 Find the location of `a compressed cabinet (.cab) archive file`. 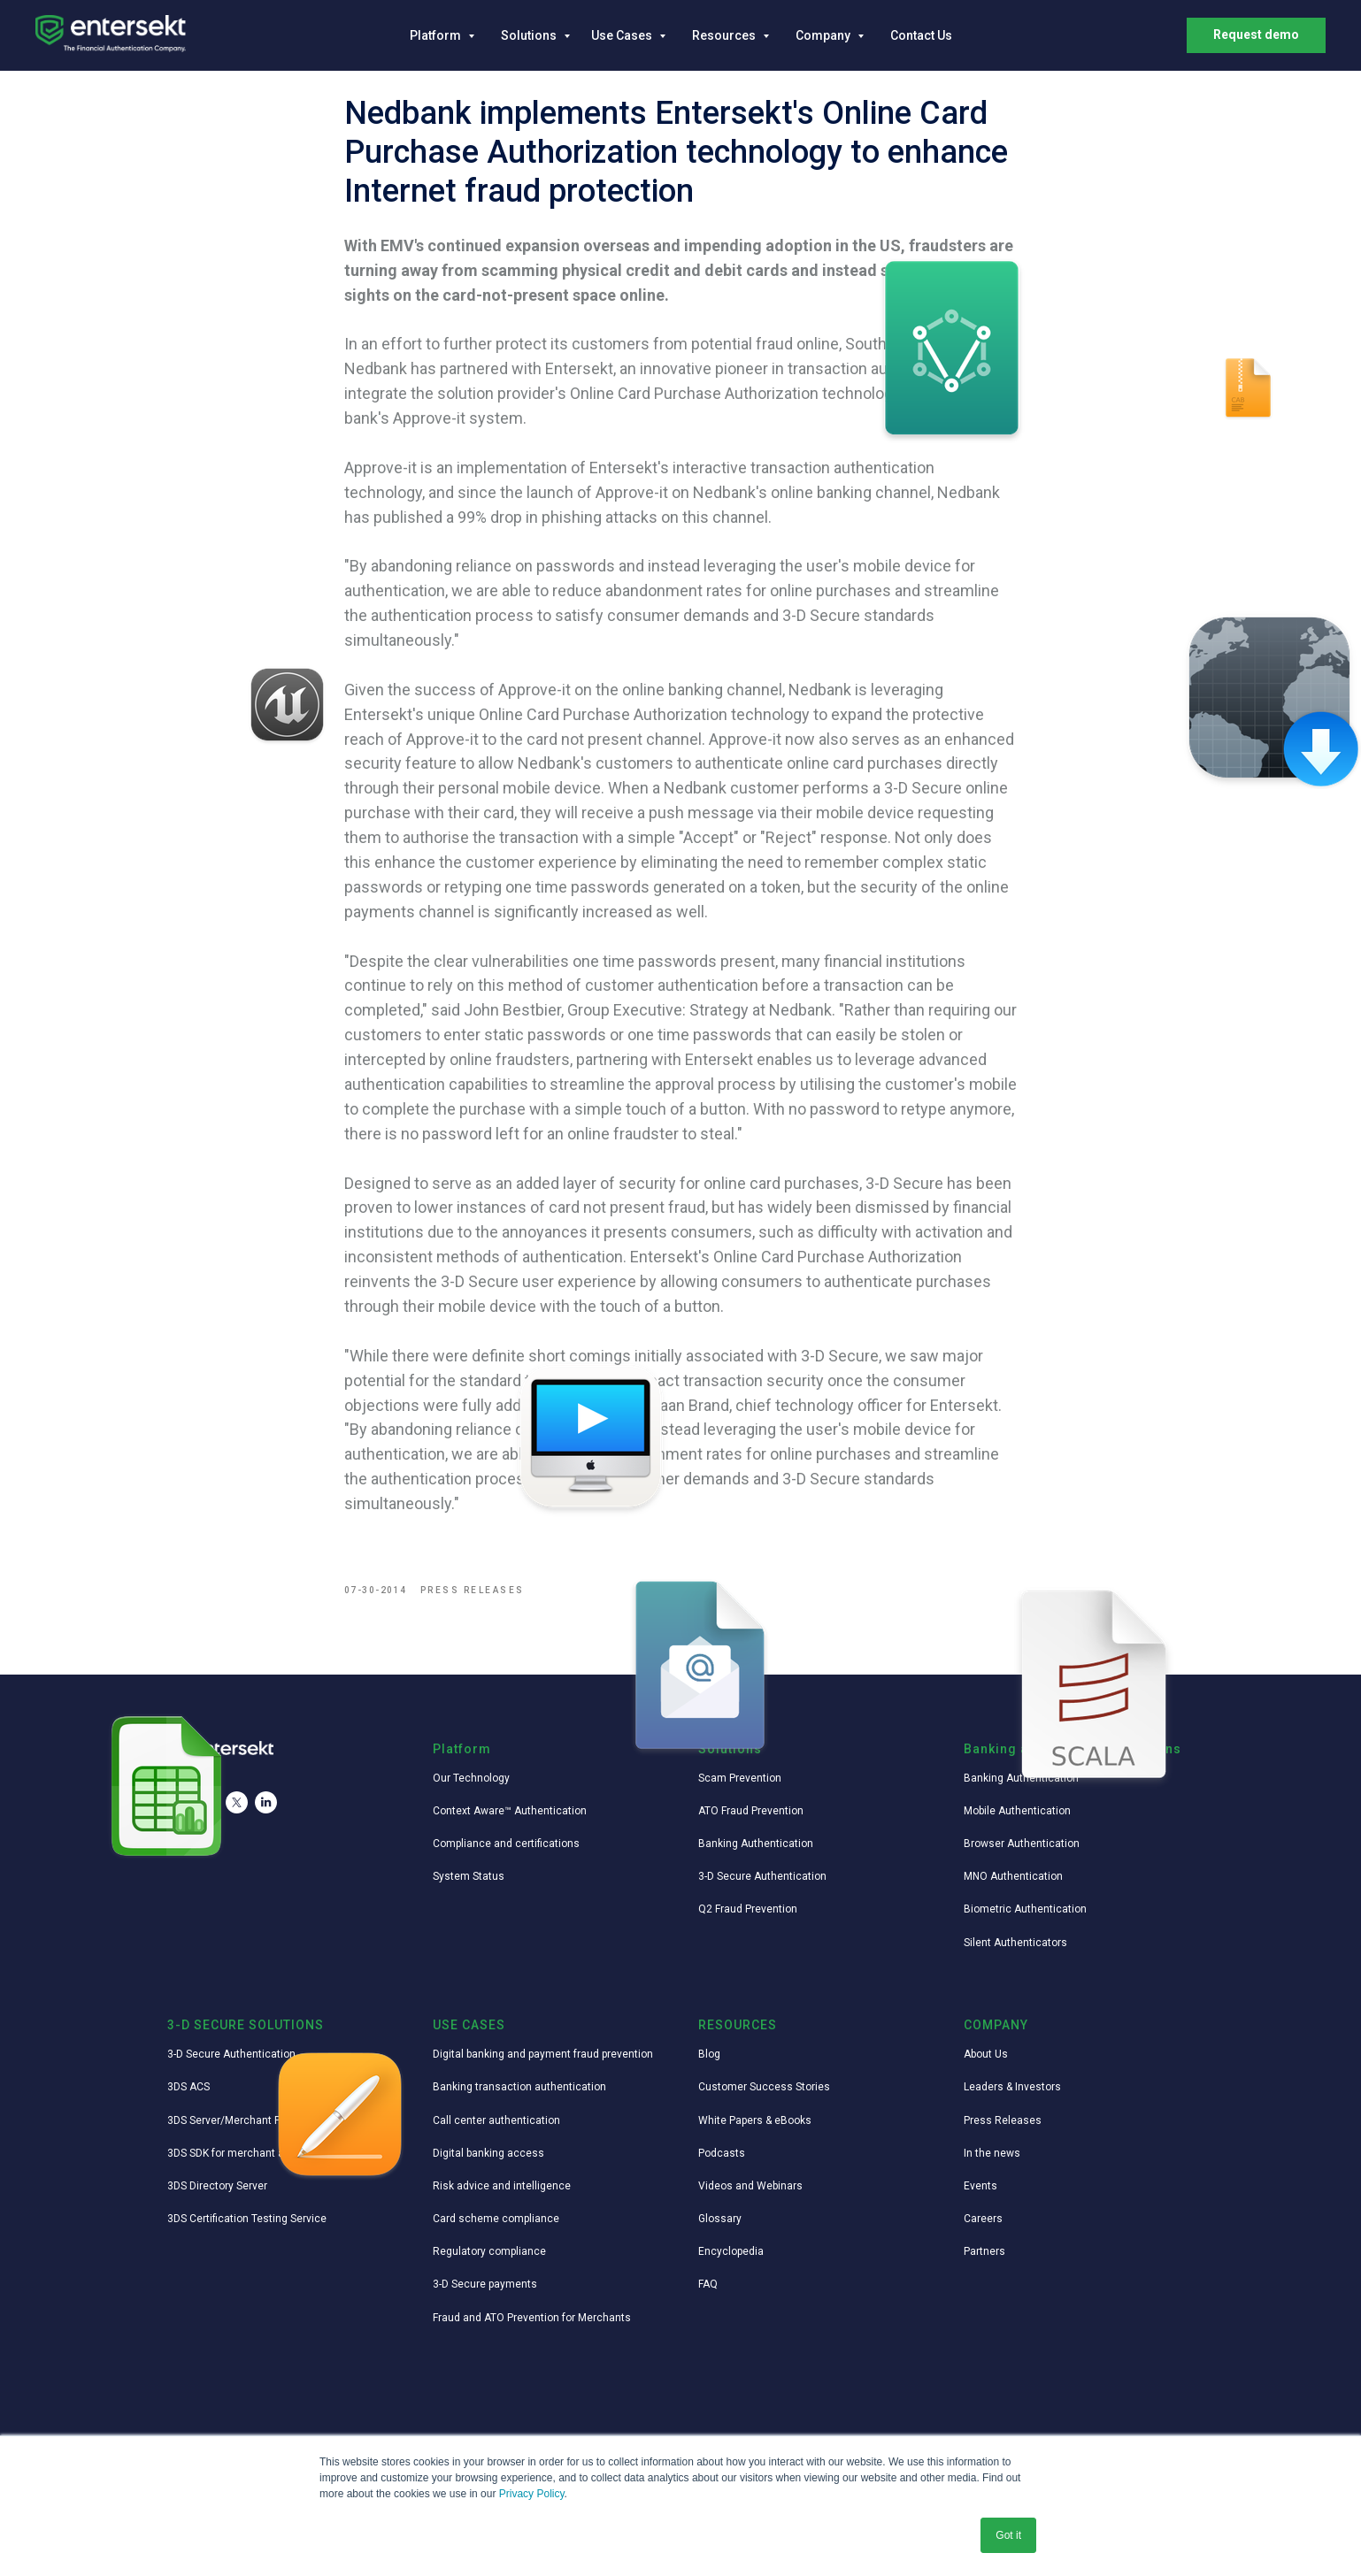

a compressed cabinet (.cab) archive file is located at coordinates (1248, 388).